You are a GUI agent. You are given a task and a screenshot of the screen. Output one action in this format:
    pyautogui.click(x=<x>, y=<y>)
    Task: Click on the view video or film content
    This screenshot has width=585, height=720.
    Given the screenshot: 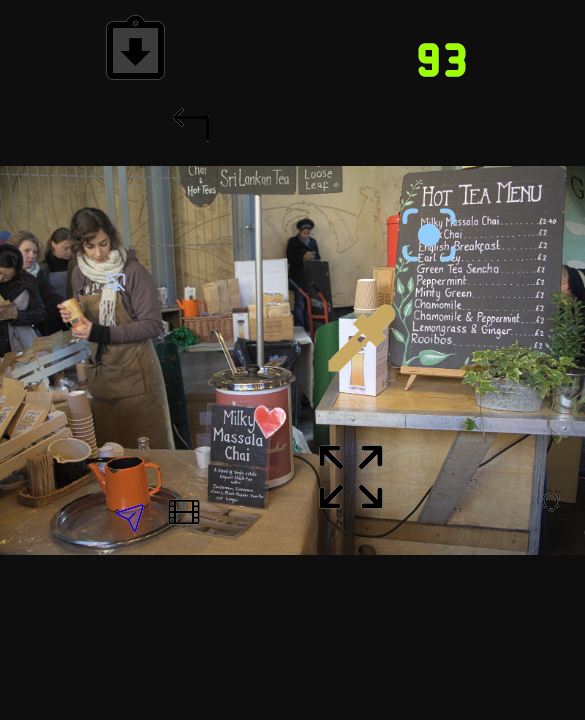 What is the action you would take?
    pyautogui.click(x=184, y=512)
    